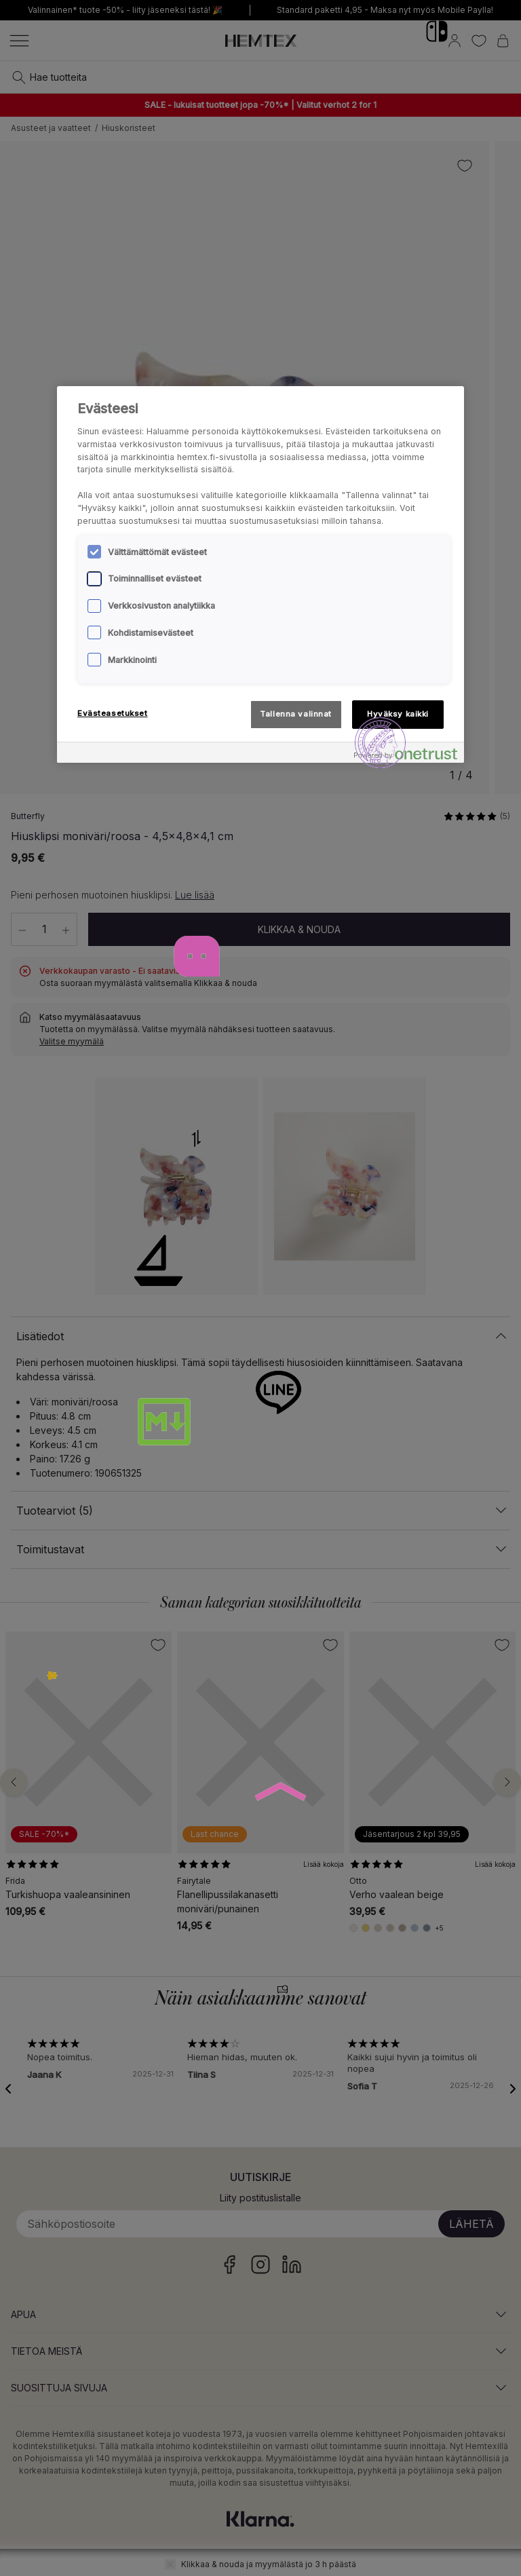 This screenshot has height=2576, width=521. What do you see at coordinates (158, 1260) in the screenshot?
I see `navigate to sailing or boating features` at bounding box center [158, 1260].